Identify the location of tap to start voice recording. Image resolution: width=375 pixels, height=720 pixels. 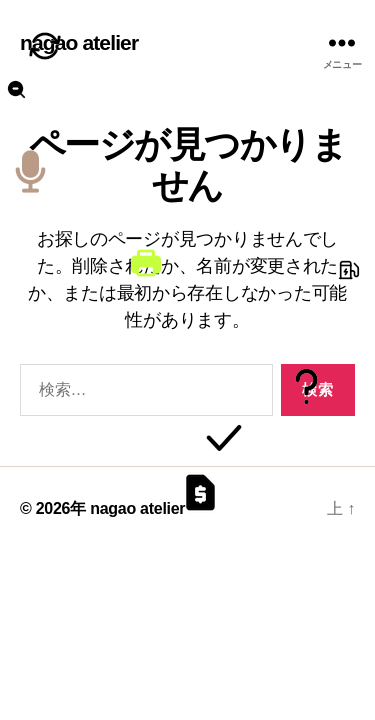
(30, 171).